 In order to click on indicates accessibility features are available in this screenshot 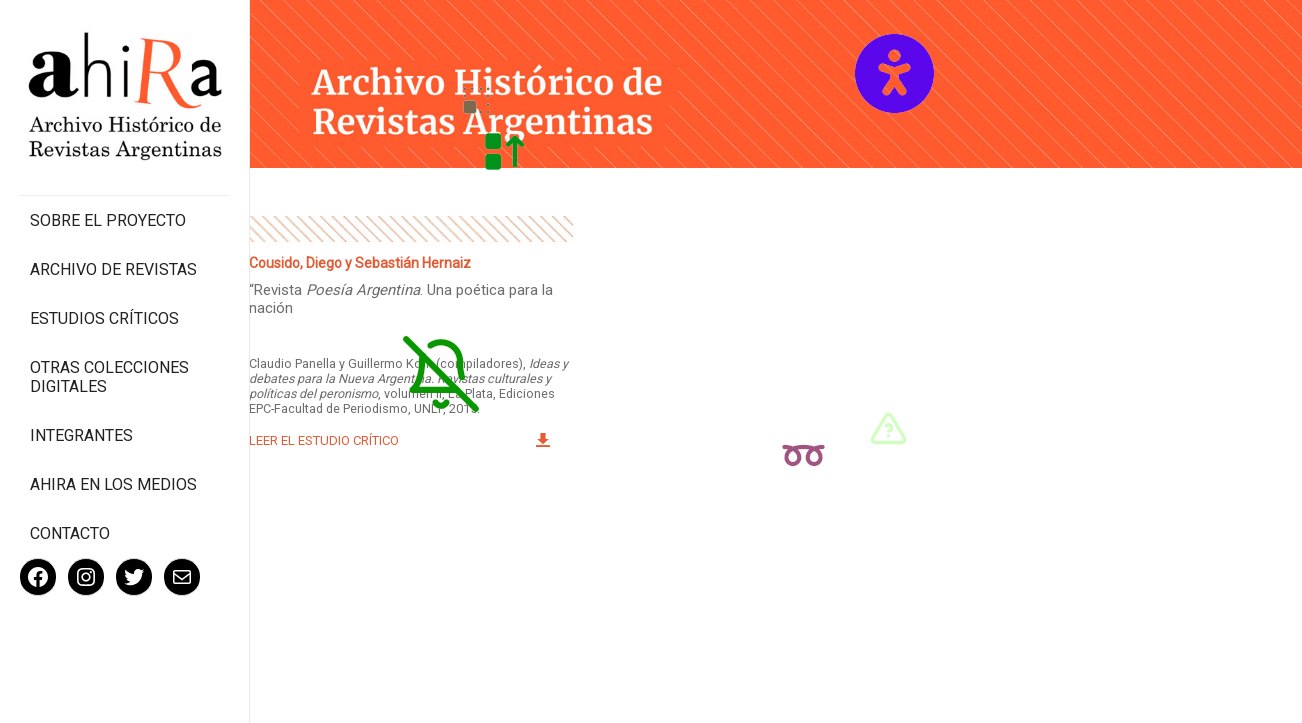, I will do `click(894, 73)`.